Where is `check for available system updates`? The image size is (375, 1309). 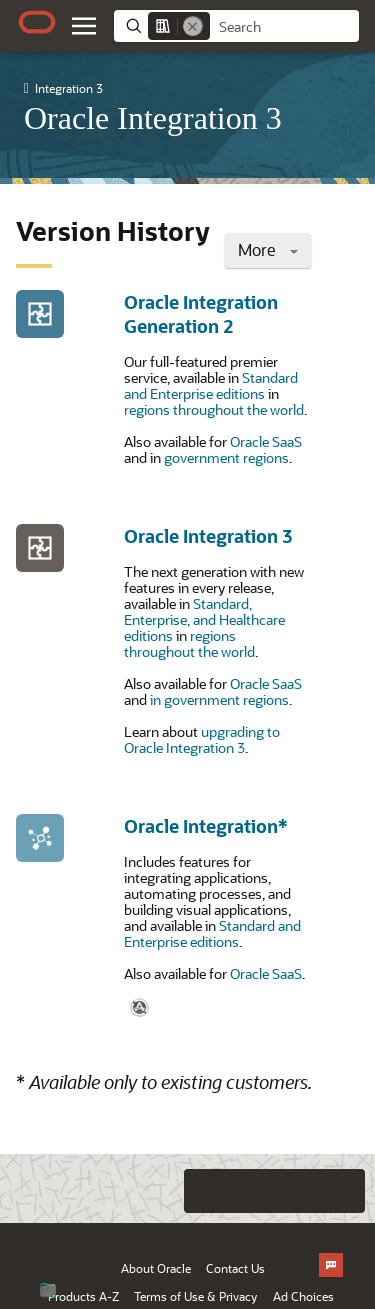
check for available system updates is located at coordinates (139, 1007).